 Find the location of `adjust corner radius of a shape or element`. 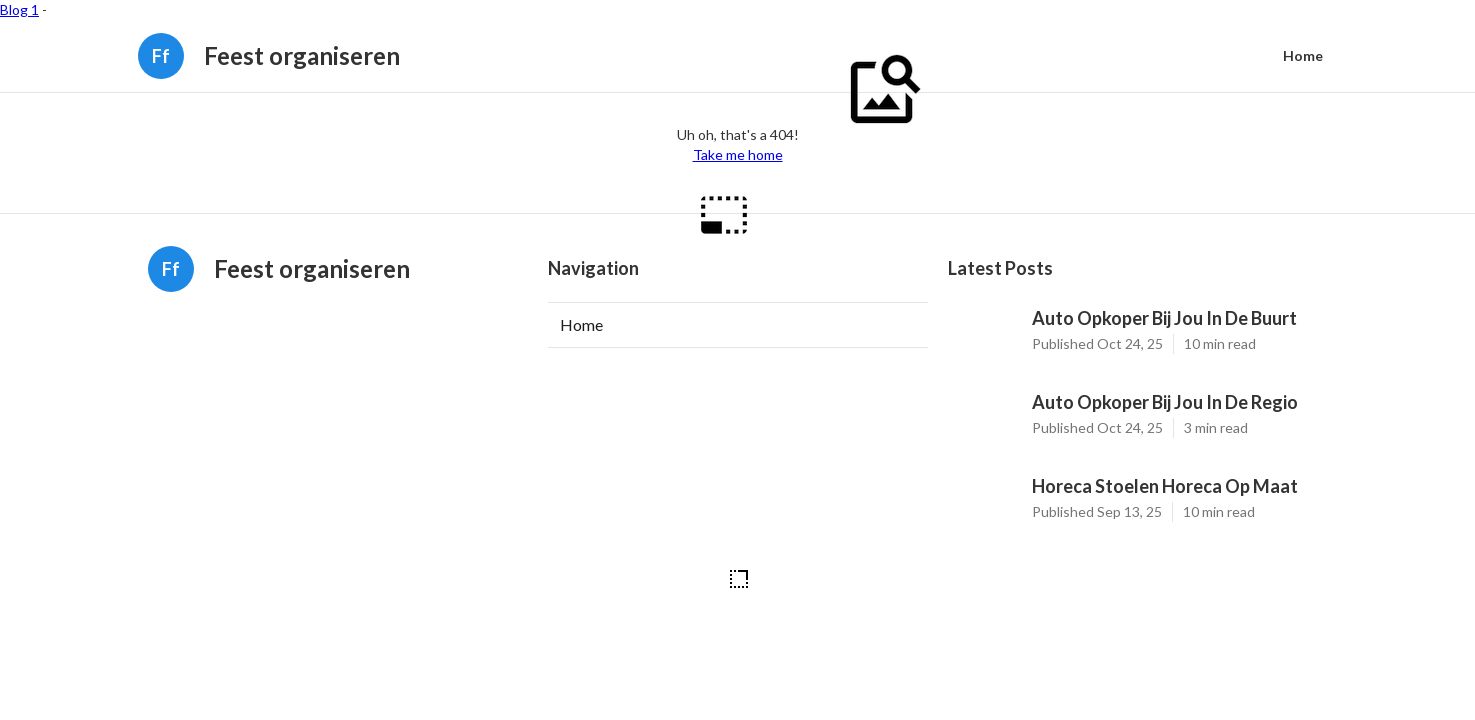

adjust corner radius of a shape or element is located at coordinates (739, 579).